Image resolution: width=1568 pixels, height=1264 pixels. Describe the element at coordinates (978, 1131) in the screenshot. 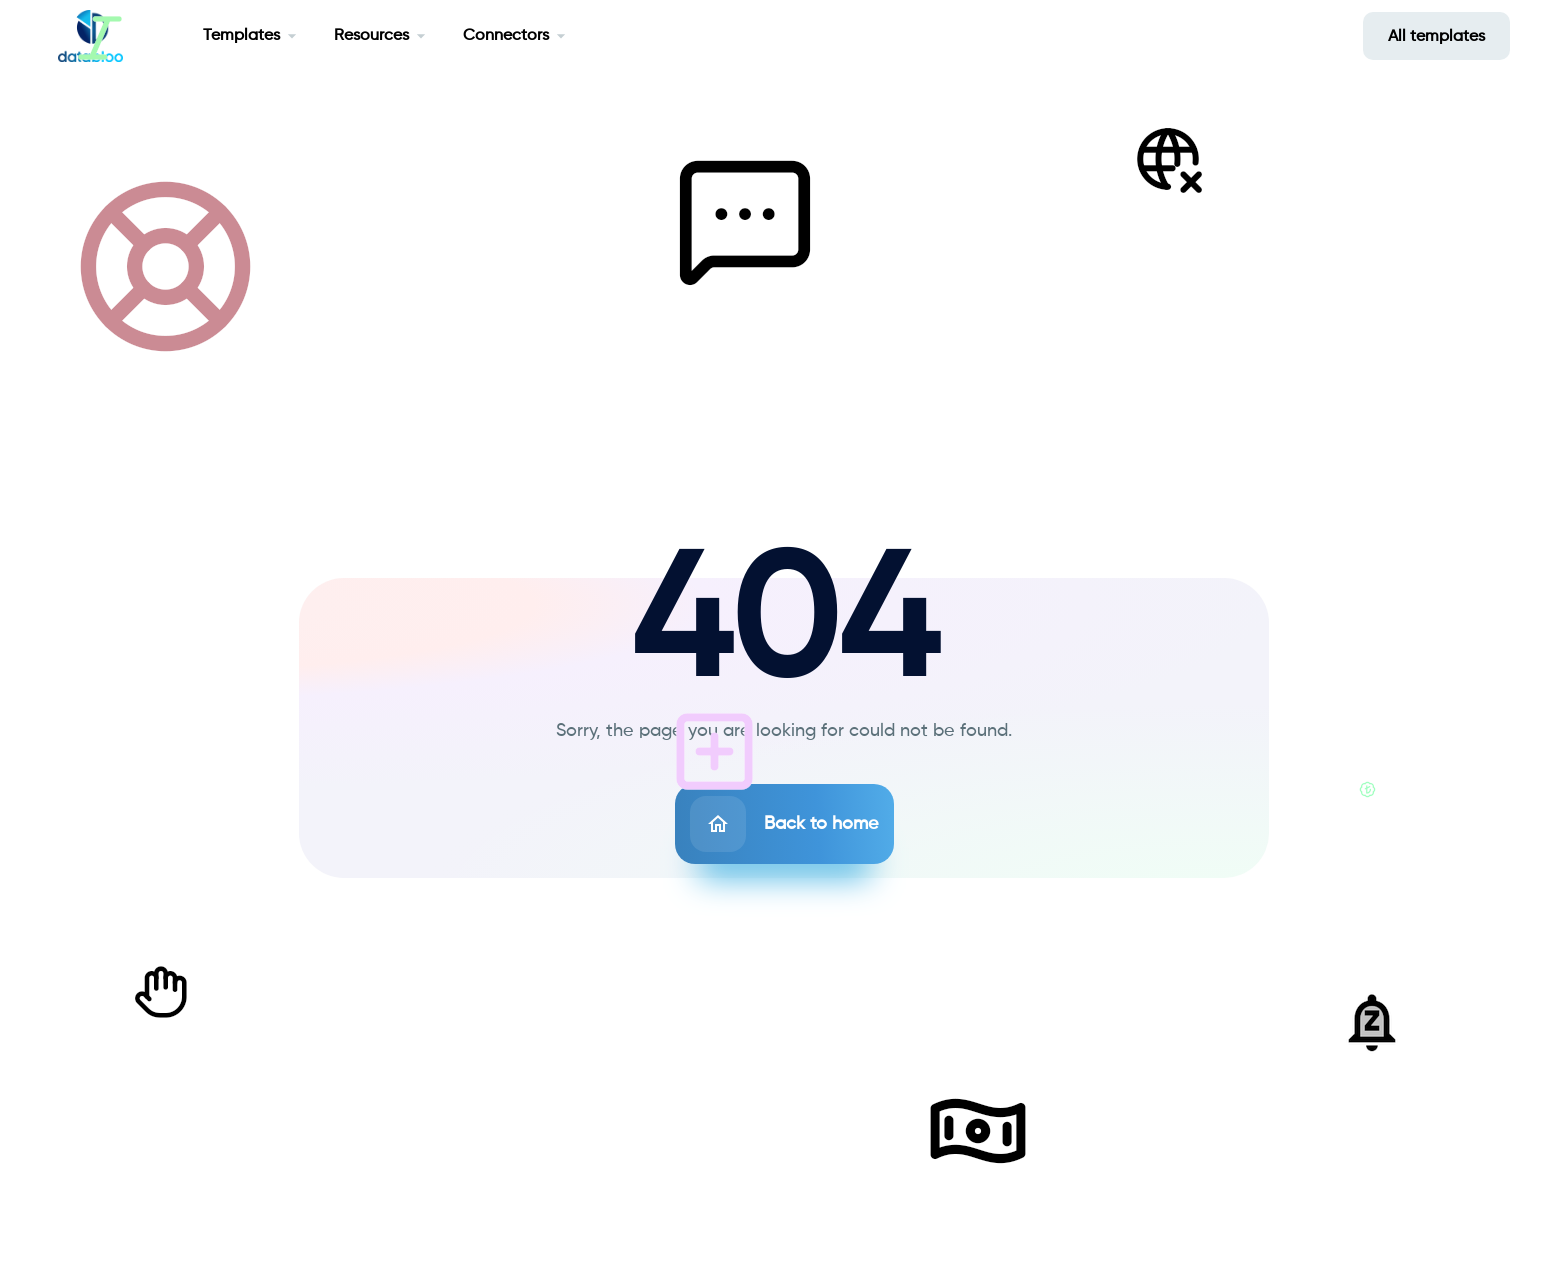

I see `view currency or payment options` at that location.